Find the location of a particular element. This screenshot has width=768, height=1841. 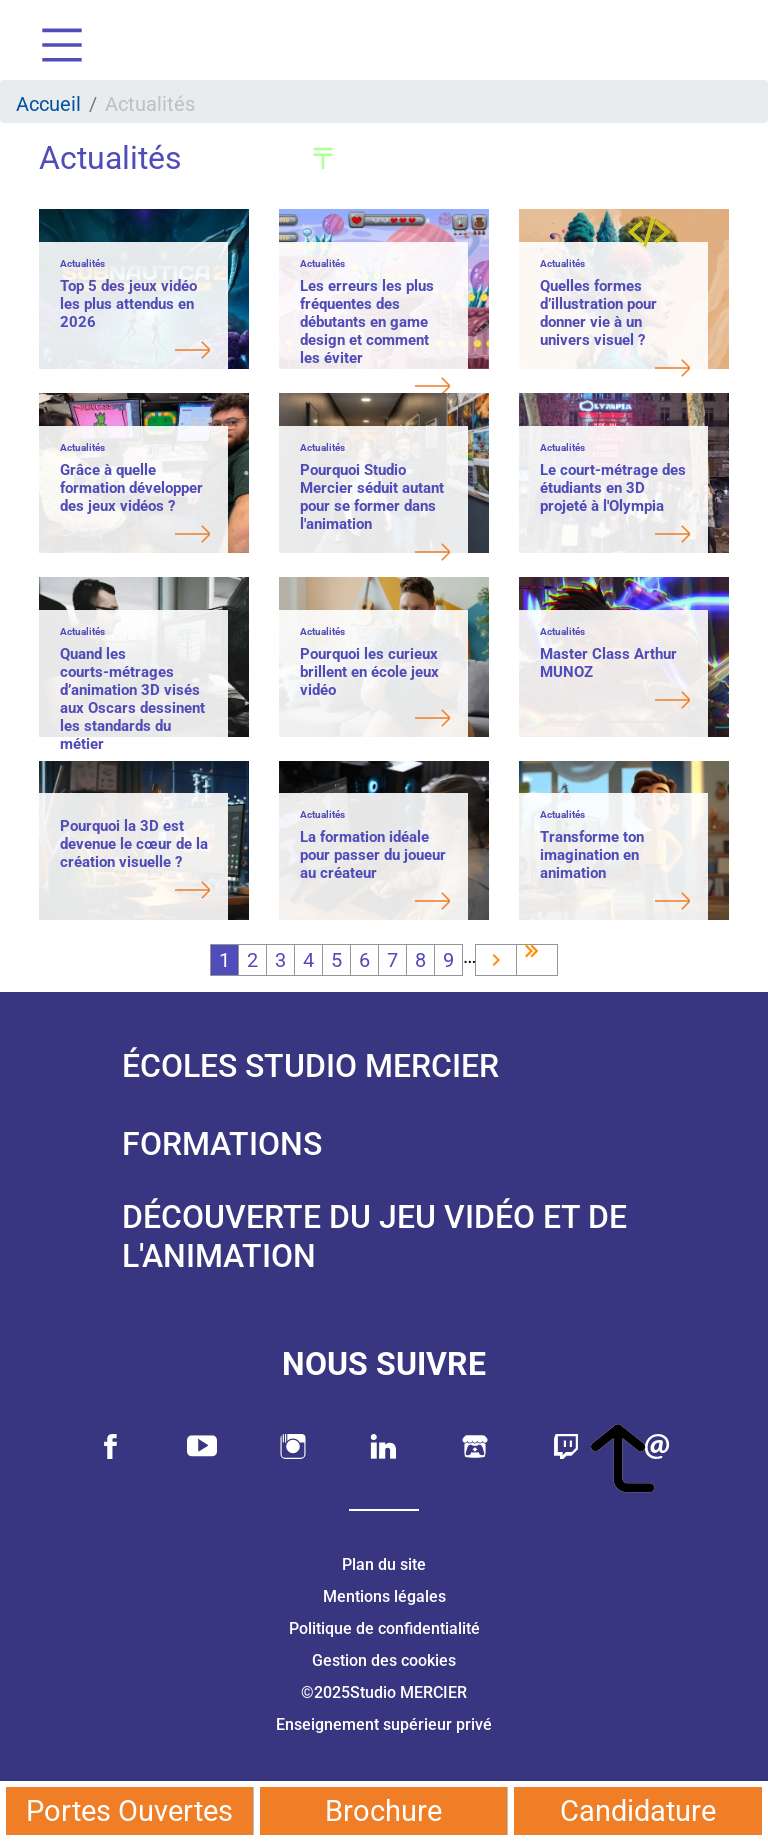

go back and up in navigation hierarchy is located at coordinates (622, 1460).